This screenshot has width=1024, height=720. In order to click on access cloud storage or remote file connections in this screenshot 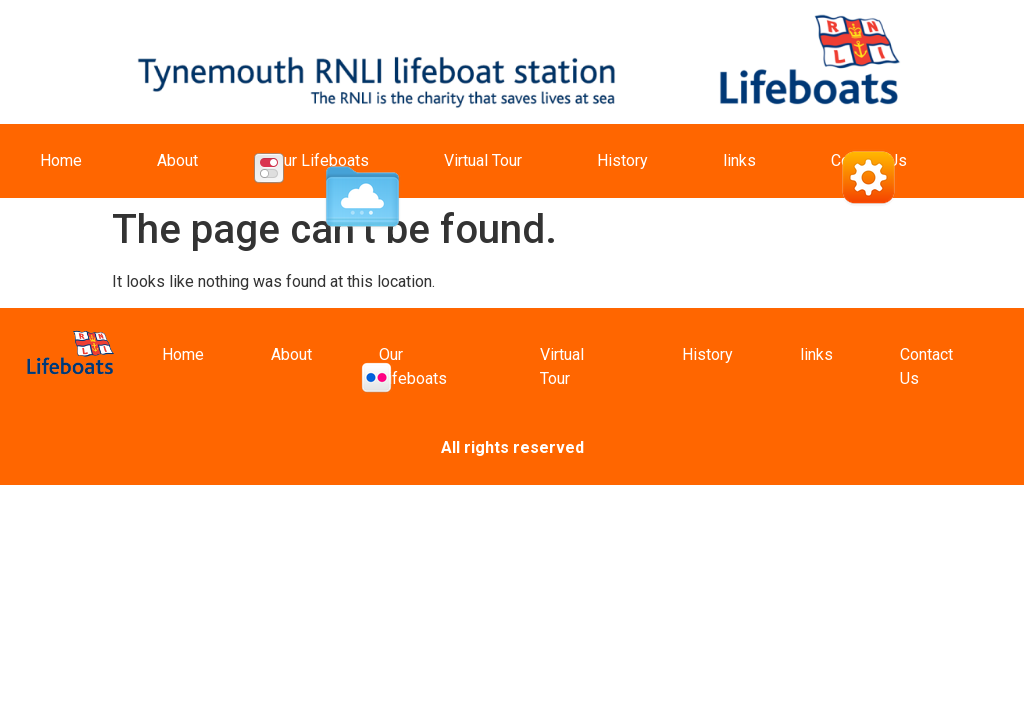, I will do `click(362, 196)`.